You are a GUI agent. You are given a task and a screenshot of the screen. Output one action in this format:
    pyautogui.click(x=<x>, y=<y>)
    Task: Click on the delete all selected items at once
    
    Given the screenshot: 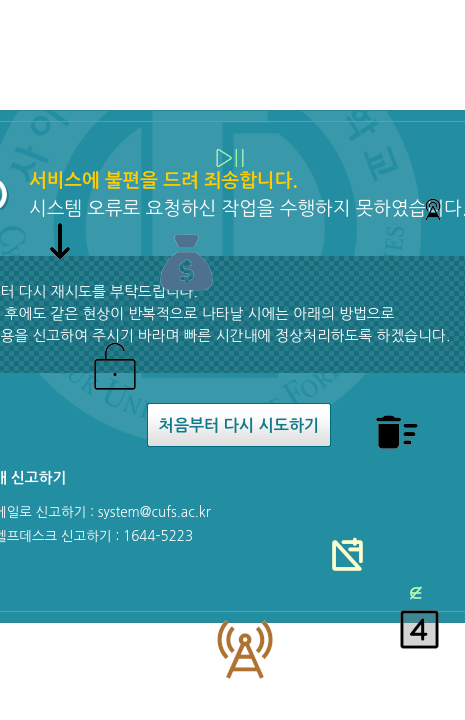 What is the action you would take?
    pyautogui.click(x=397, y=432)
    